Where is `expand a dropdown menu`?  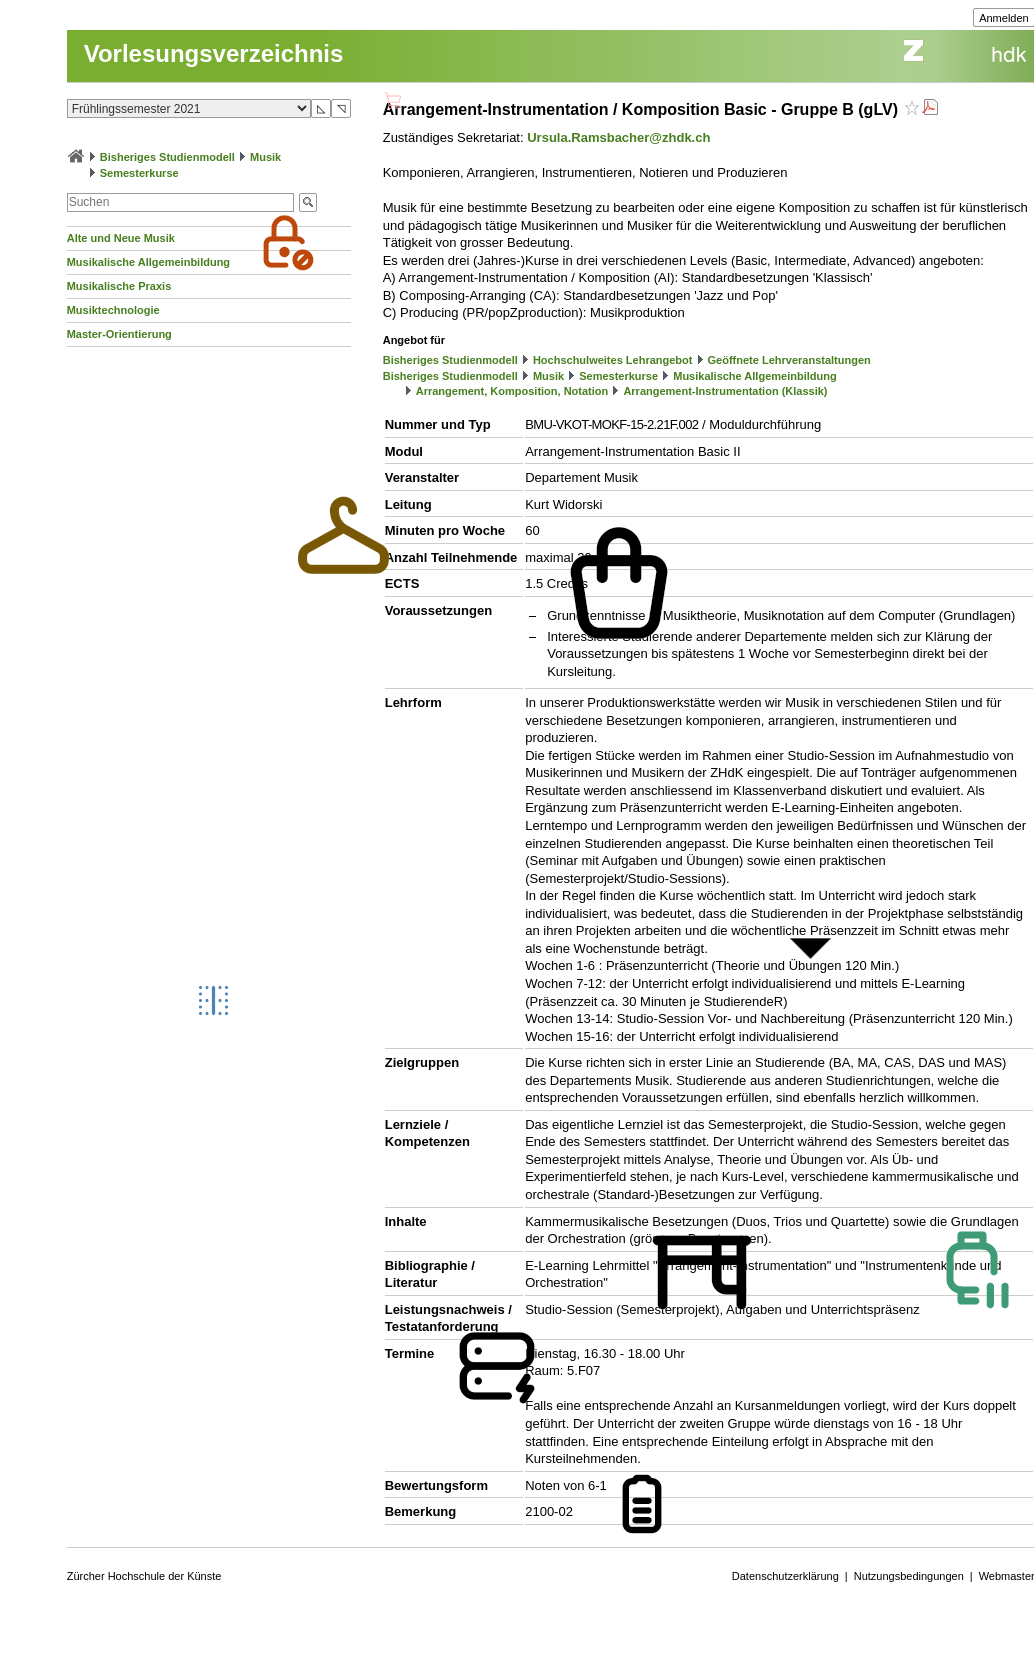 expand a dropdown menu is located at coordinates (810, 946).